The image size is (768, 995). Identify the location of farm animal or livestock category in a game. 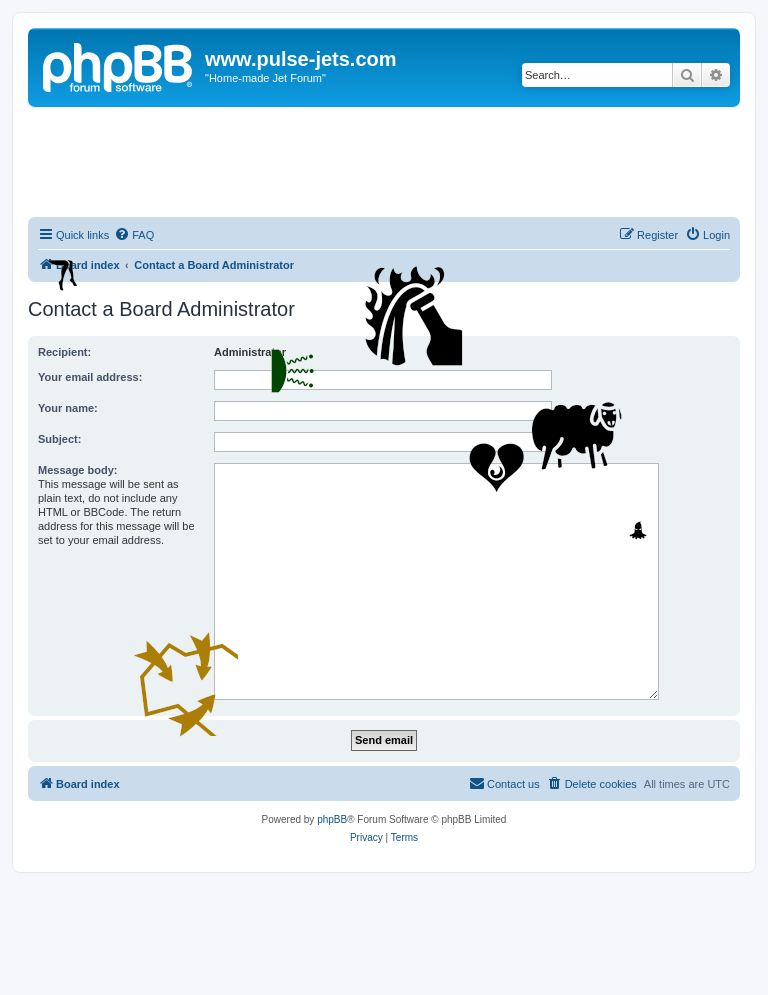
(576, 433).